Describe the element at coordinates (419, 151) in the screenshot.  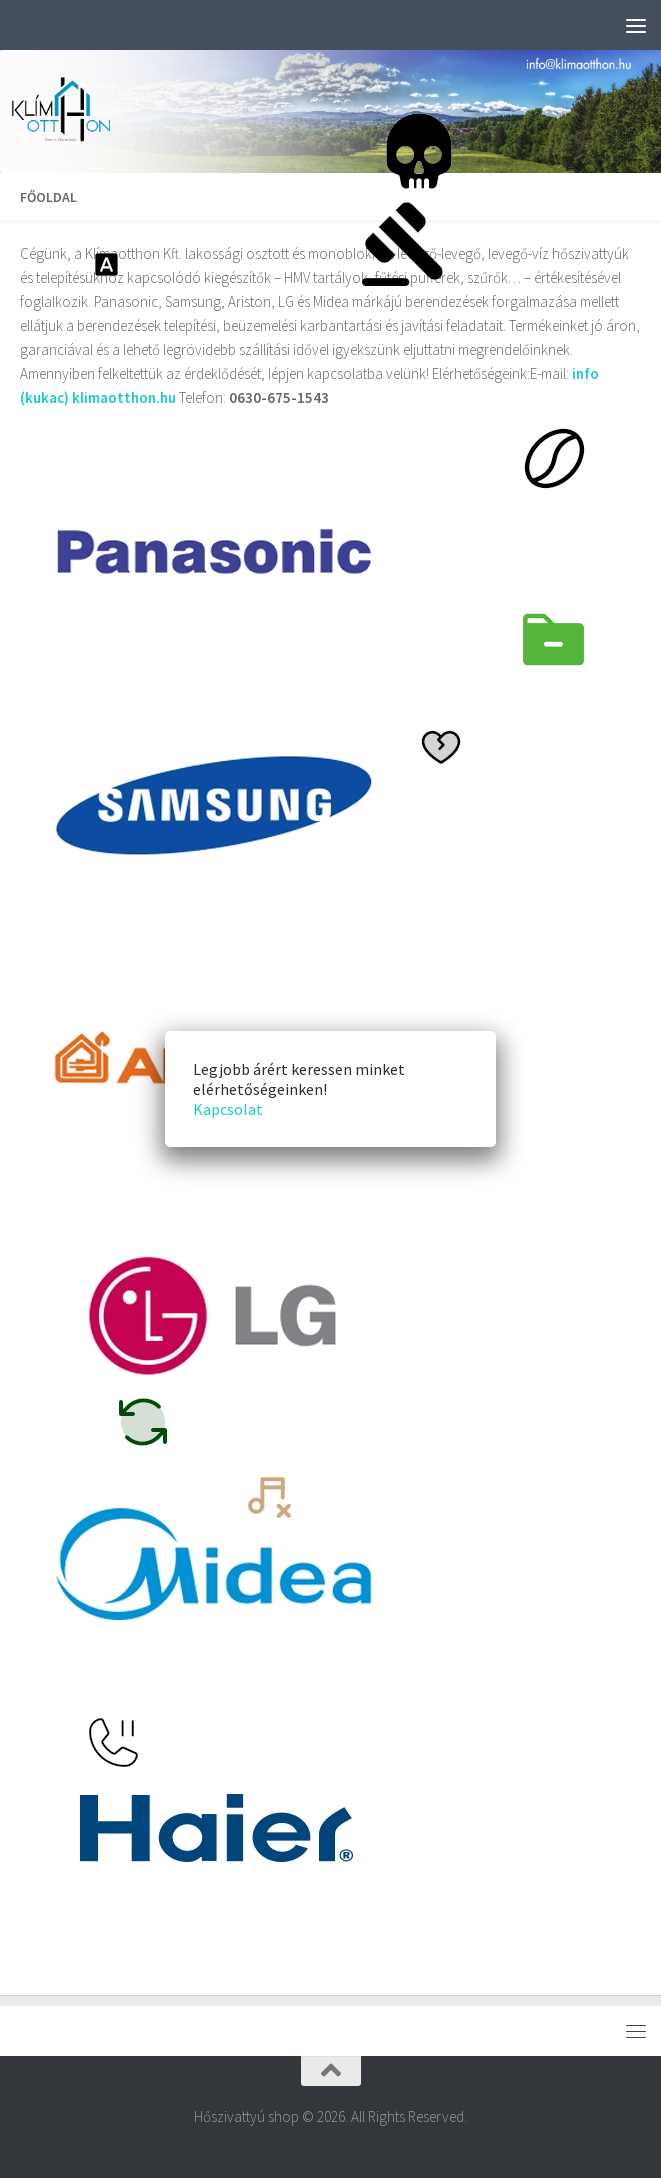
I see `indicates danger or hazardous content` at that location.